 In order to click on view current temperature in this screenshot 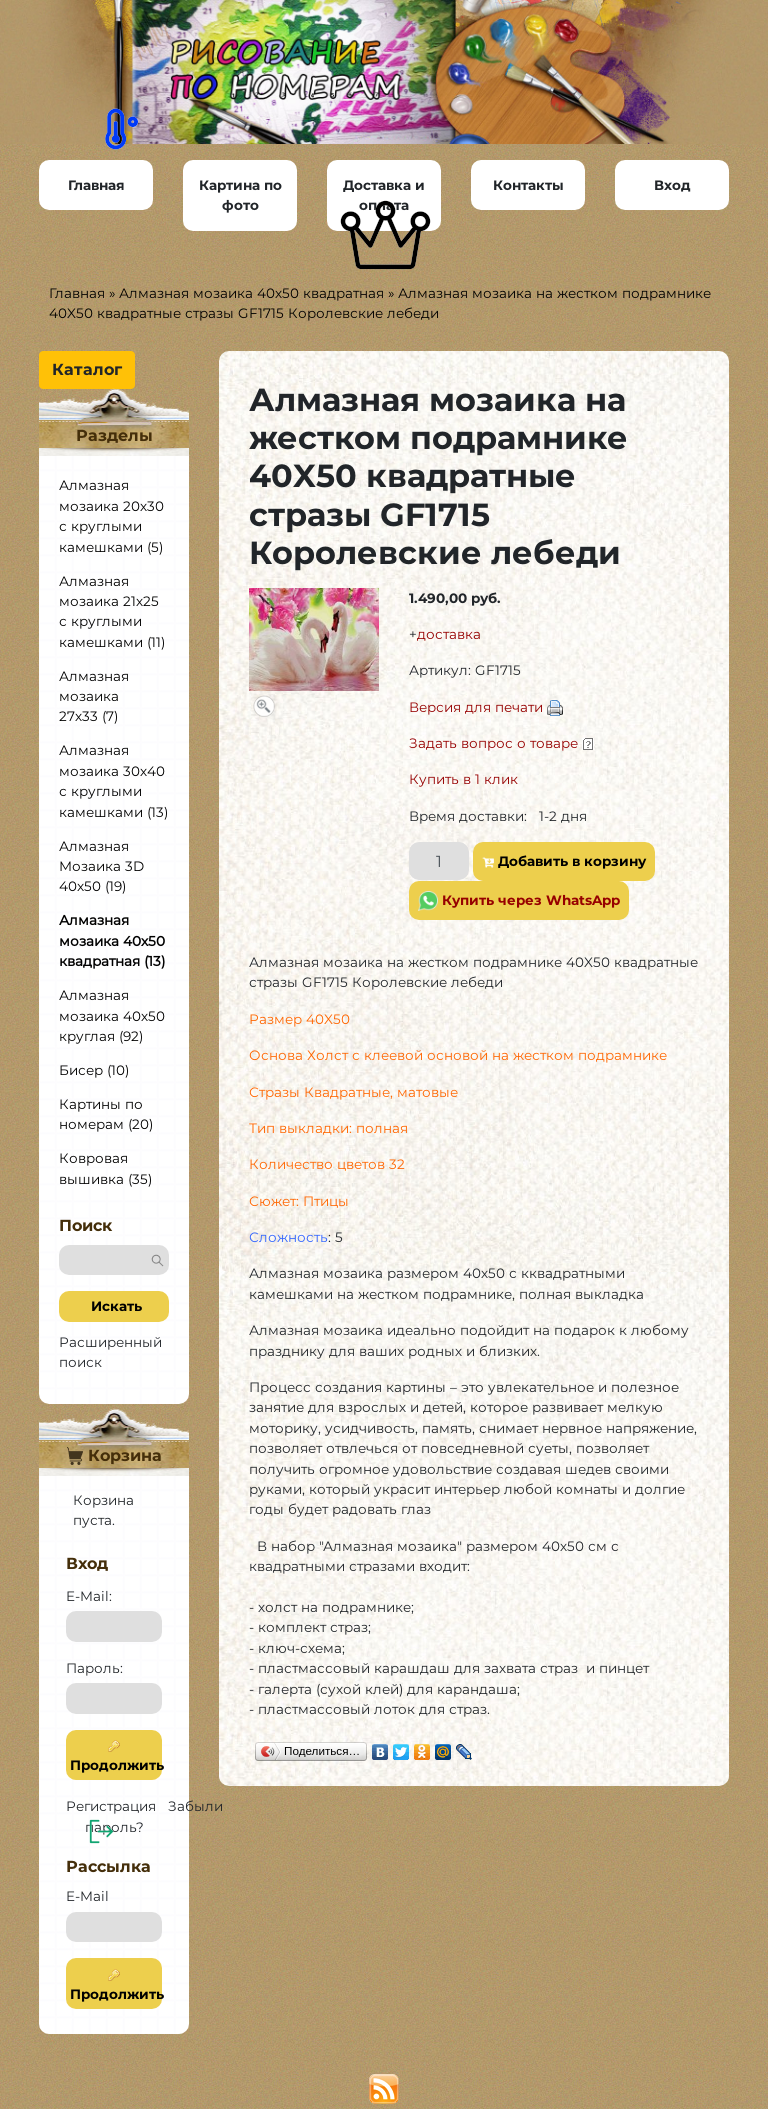, I will do `click(119, 129)`.